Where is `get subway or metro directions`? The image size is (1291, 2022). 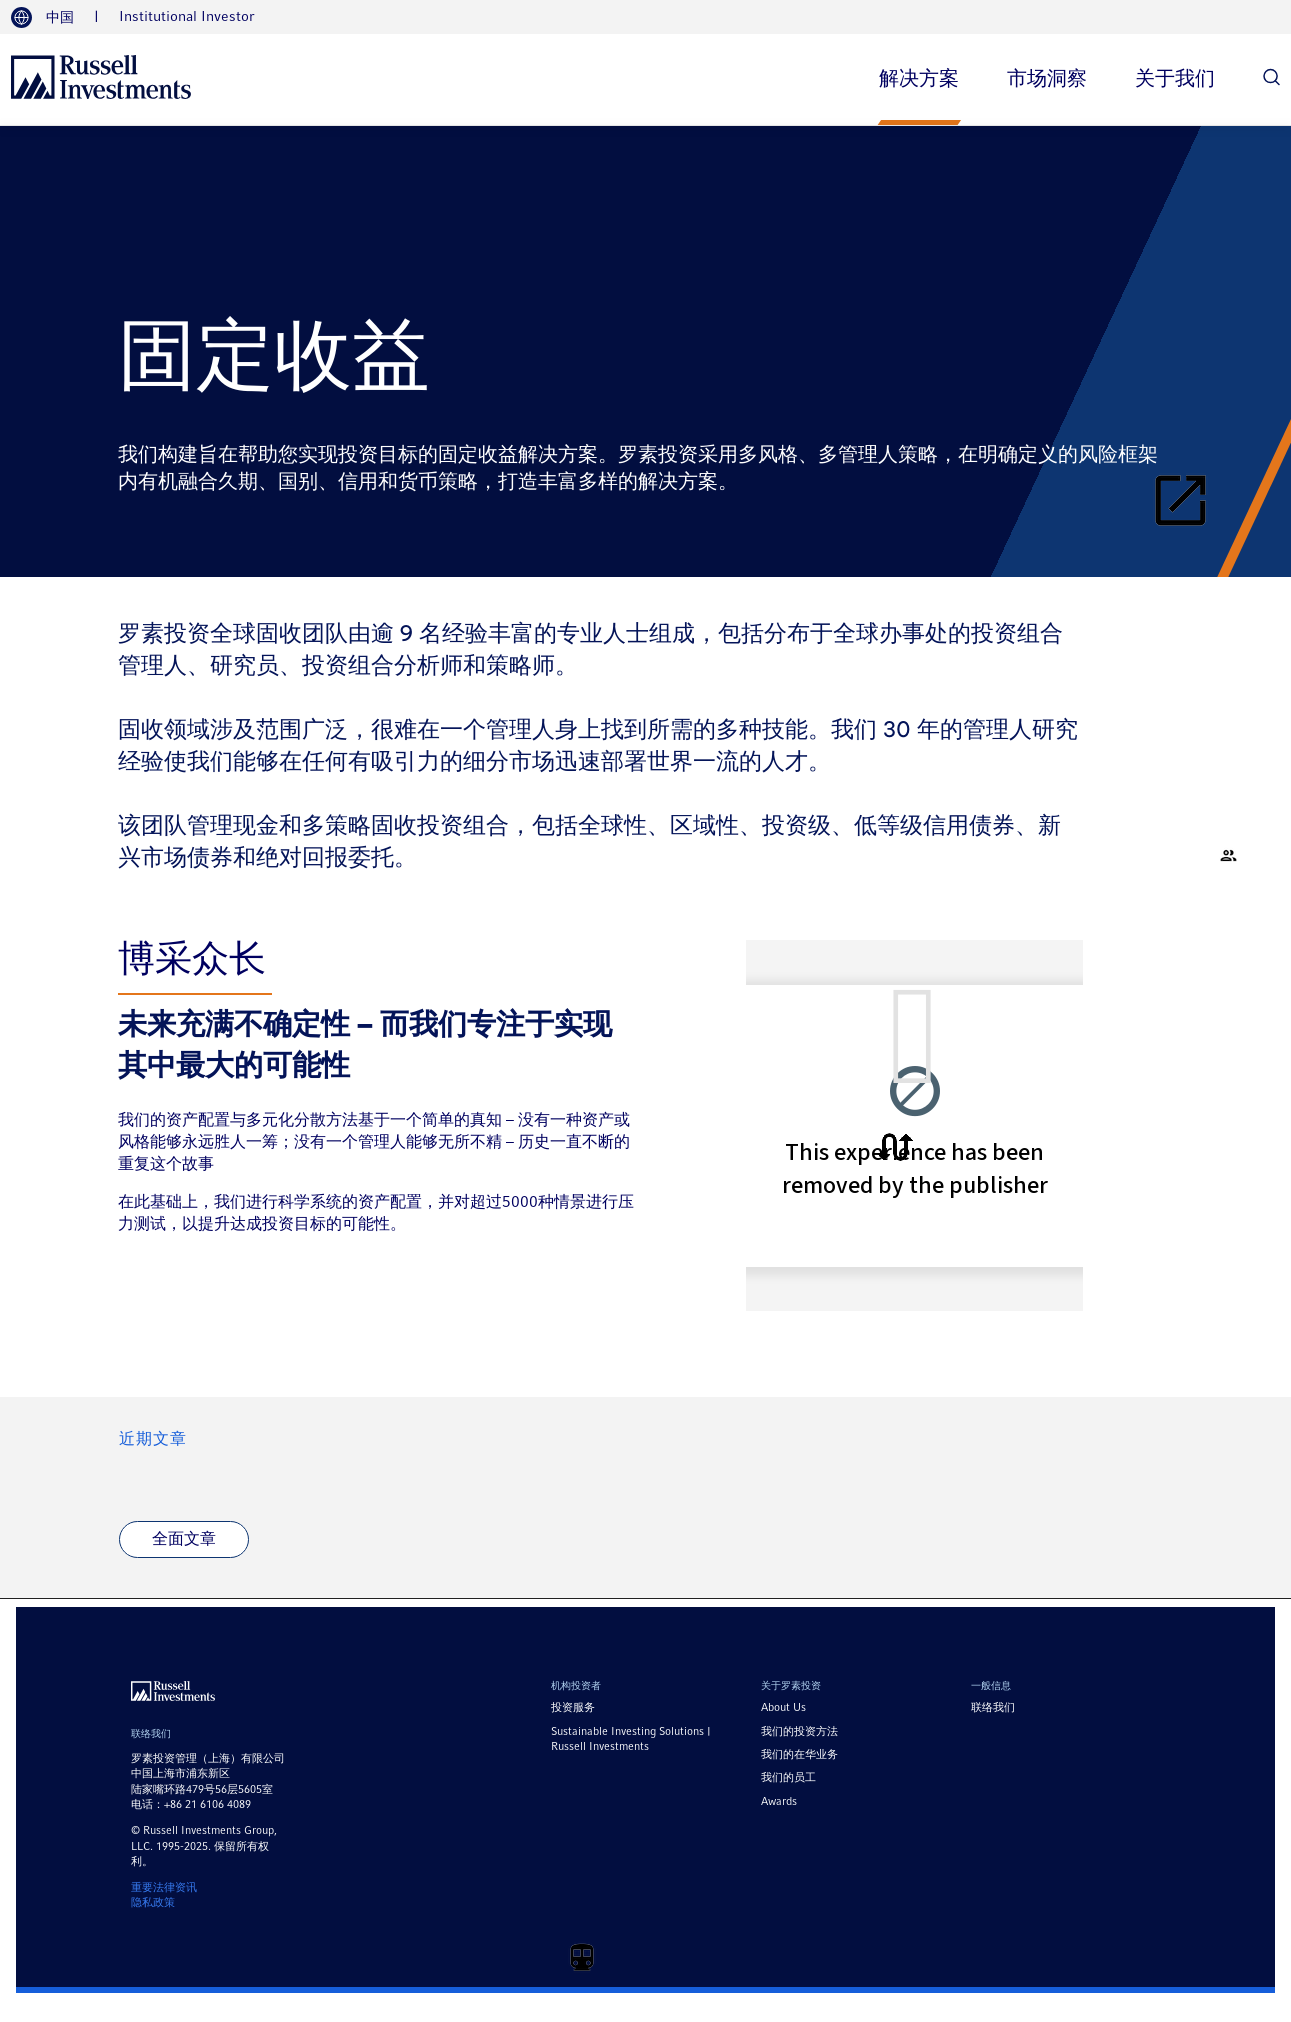
get subway or metro directions is located at coordinates (582, 1958).